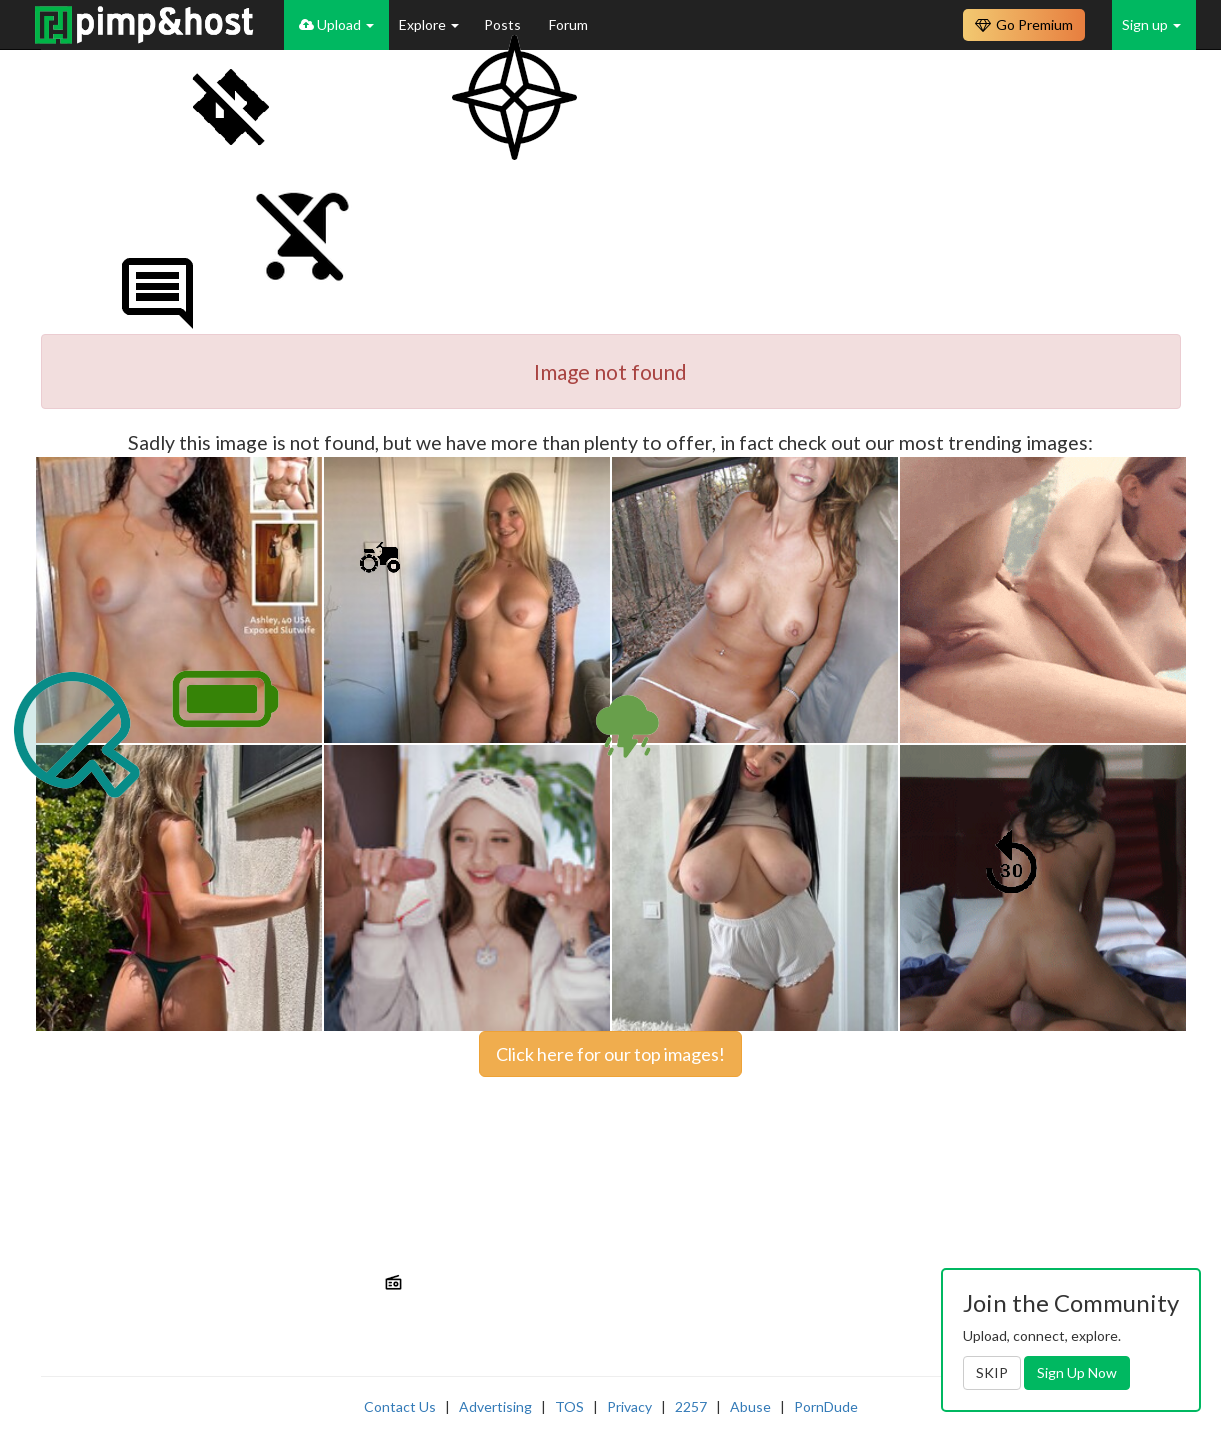 This screenshot has width=1221, height=1432. What do you see at coordinates (74, 732) in the screenshot?
I see `access ping pong or table tennis game` at bounding box center [74, 732].